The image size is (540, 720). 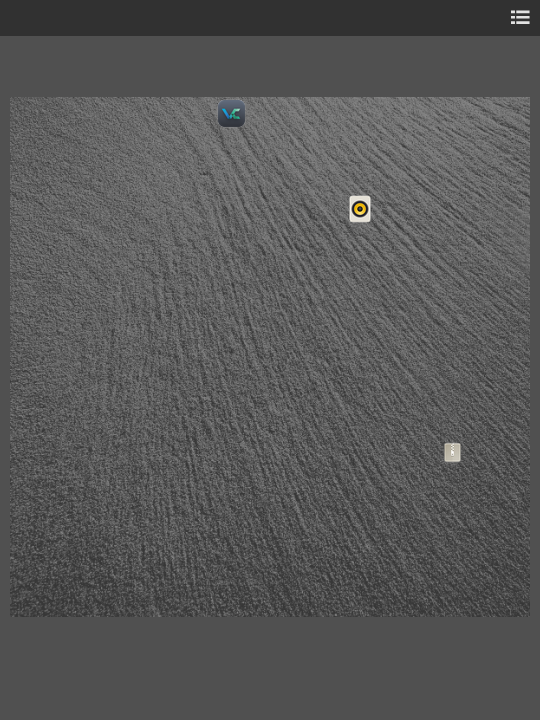 What do you see at coordinates (452, 452) in the screenshot?
I see `open archive manager application` at bounding box center [452, 452].